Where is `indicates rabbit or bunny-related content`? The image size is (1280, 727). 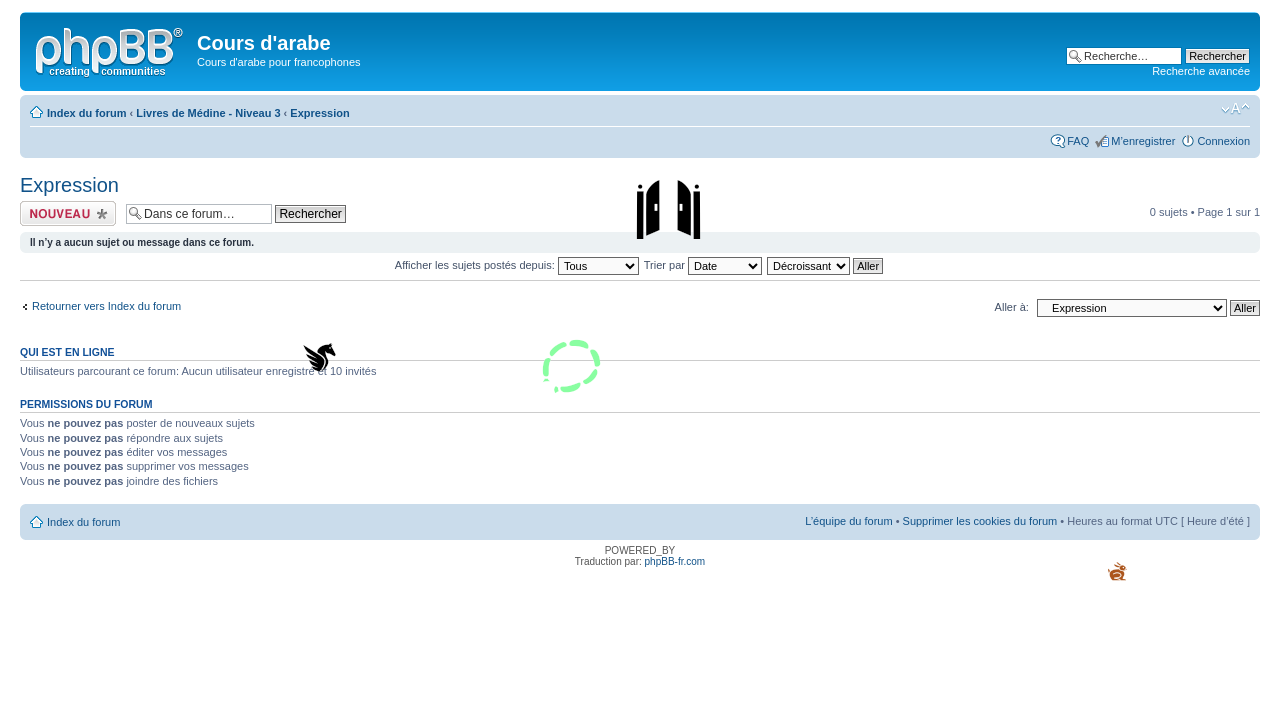
indicates rabbit or bunny-related content is located at coordinates (1117, 571).